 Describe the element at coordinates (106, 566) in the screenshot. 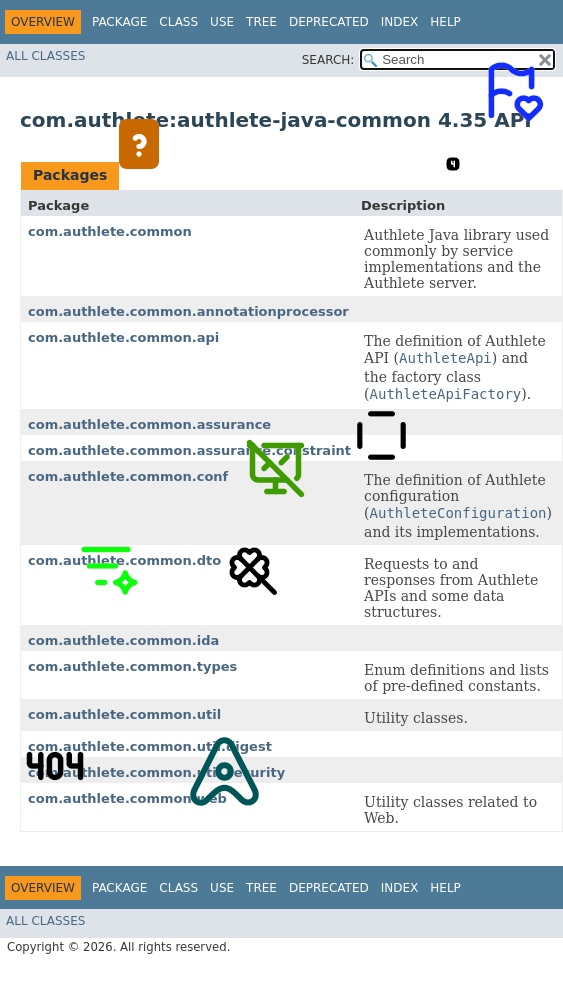

I see `apply AI-powered smart filters` at that location.